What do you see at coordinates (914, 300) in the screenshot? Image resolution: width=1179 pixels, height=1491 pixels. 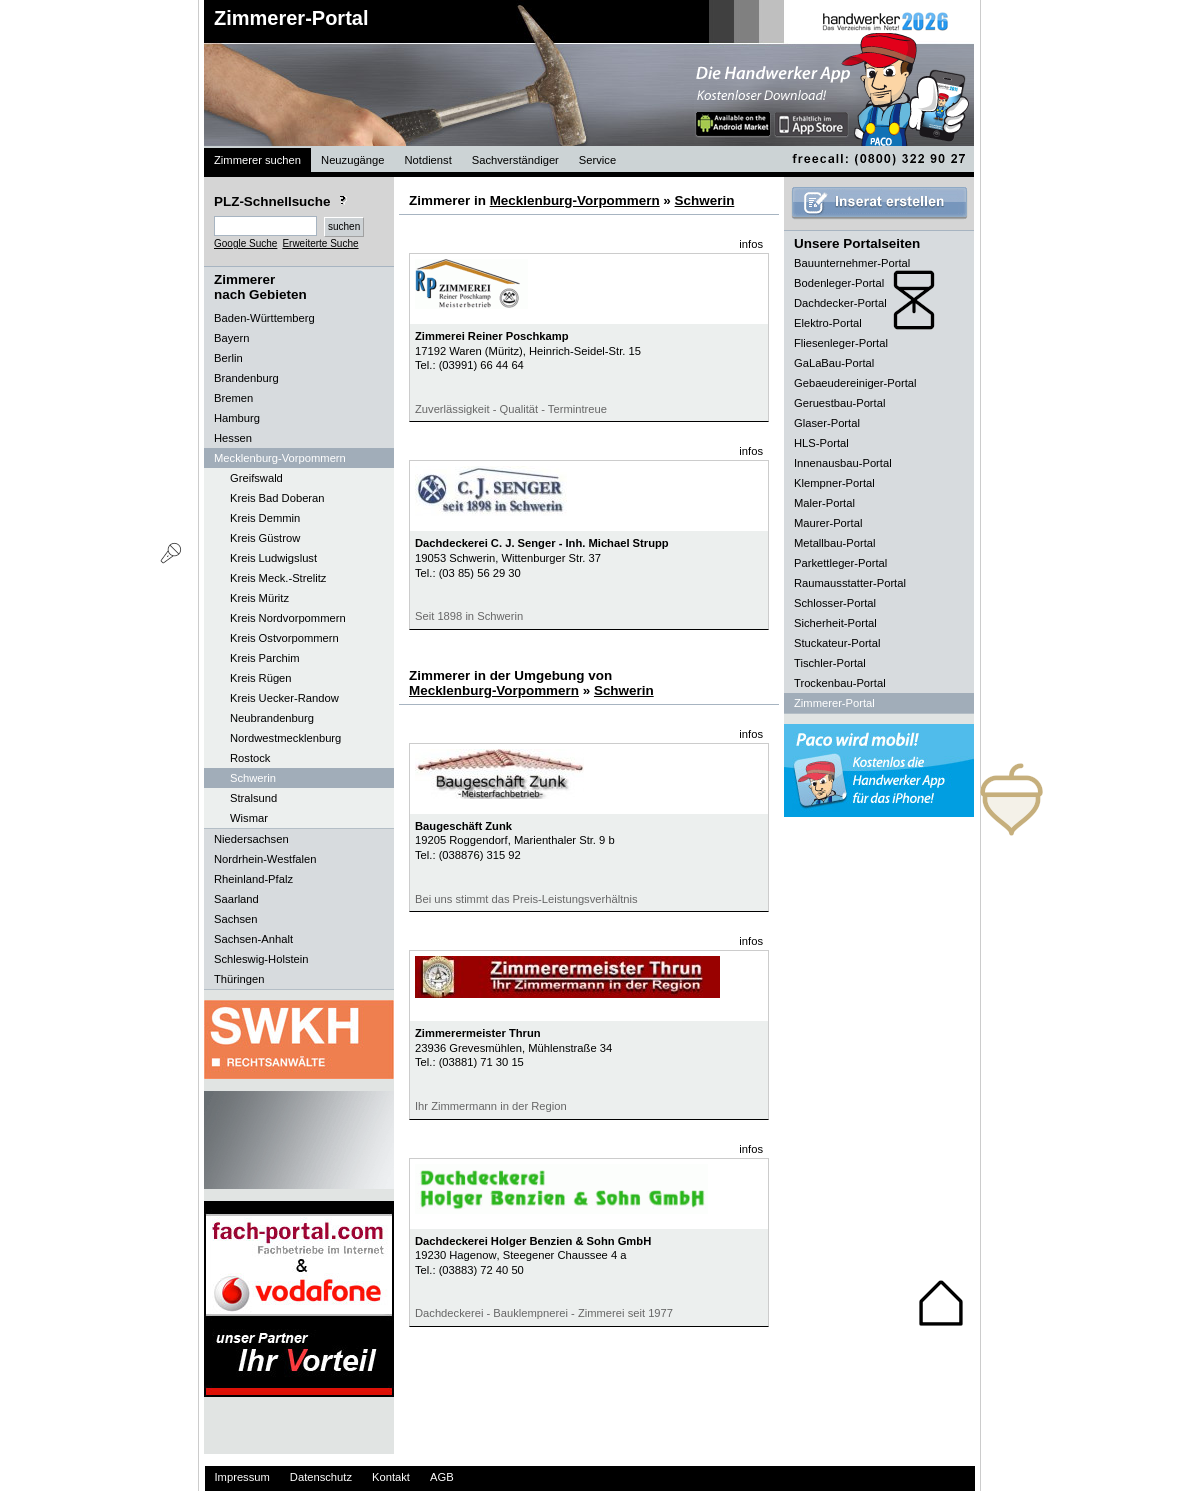 I see `indicates a process is in progress` at bounding box center [914, 300].